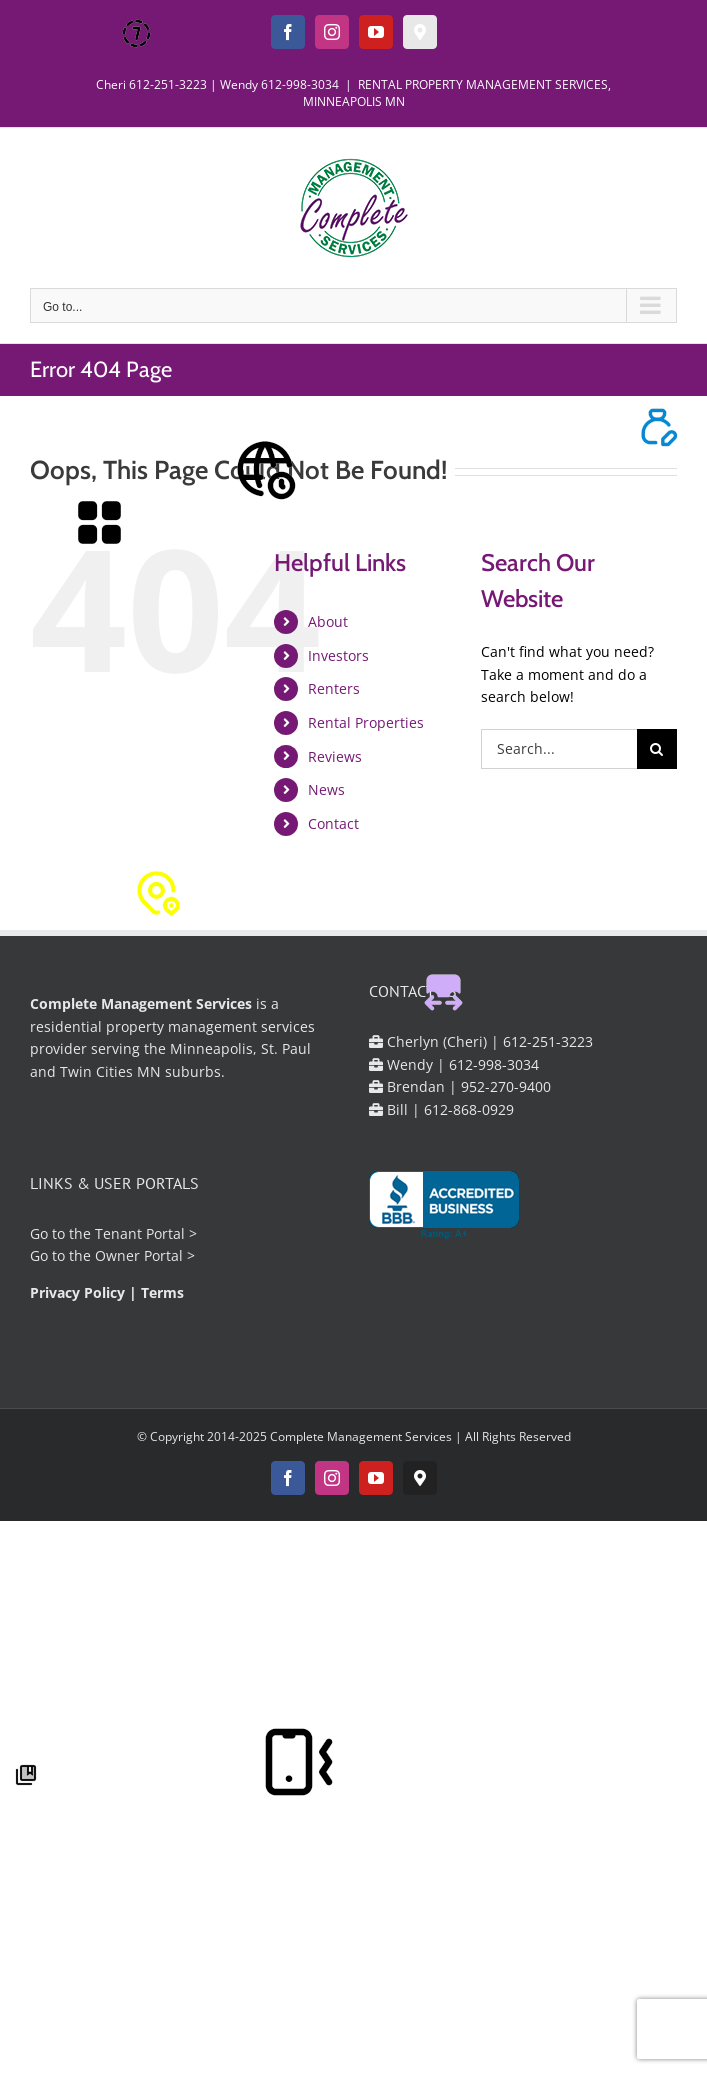 The width and height of the screenshot is (707, 2073). Describe the element at coordinates (657, 426) in the screenshot. I see `edit budget or savings details` at that location.